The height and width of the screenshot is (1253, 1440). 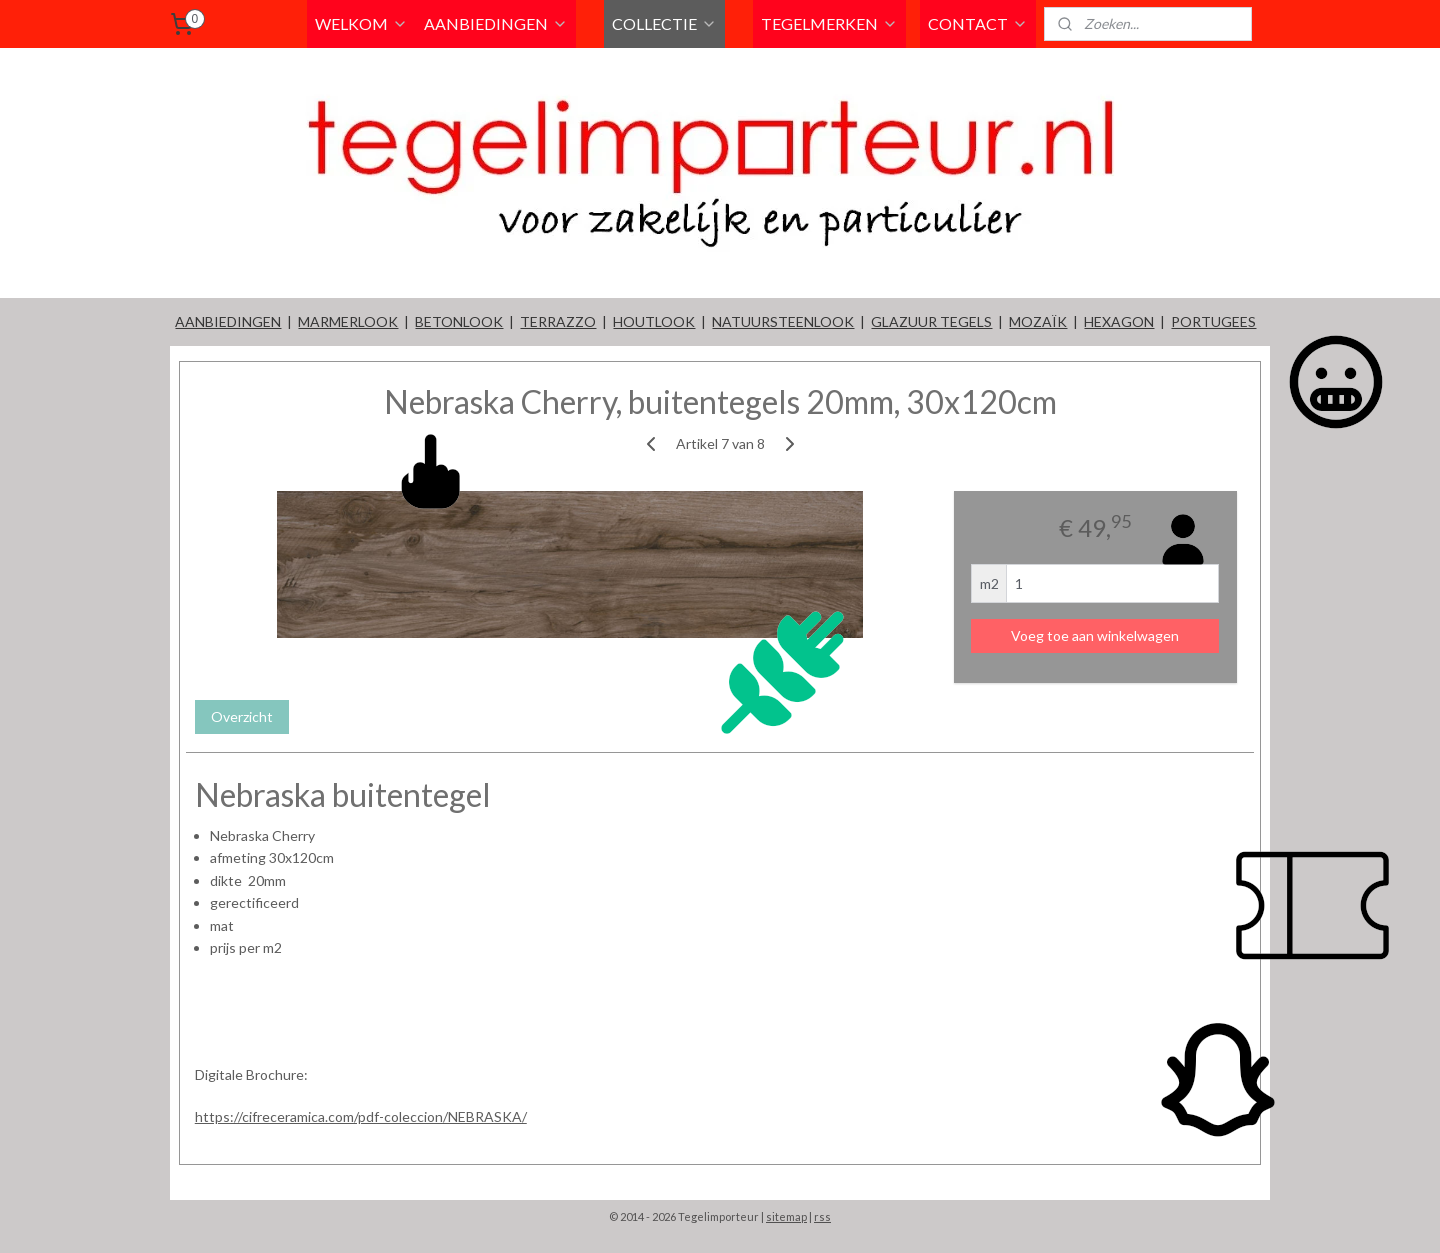 I want to click on view your tickets or passes, so click(x=1312, y=905).